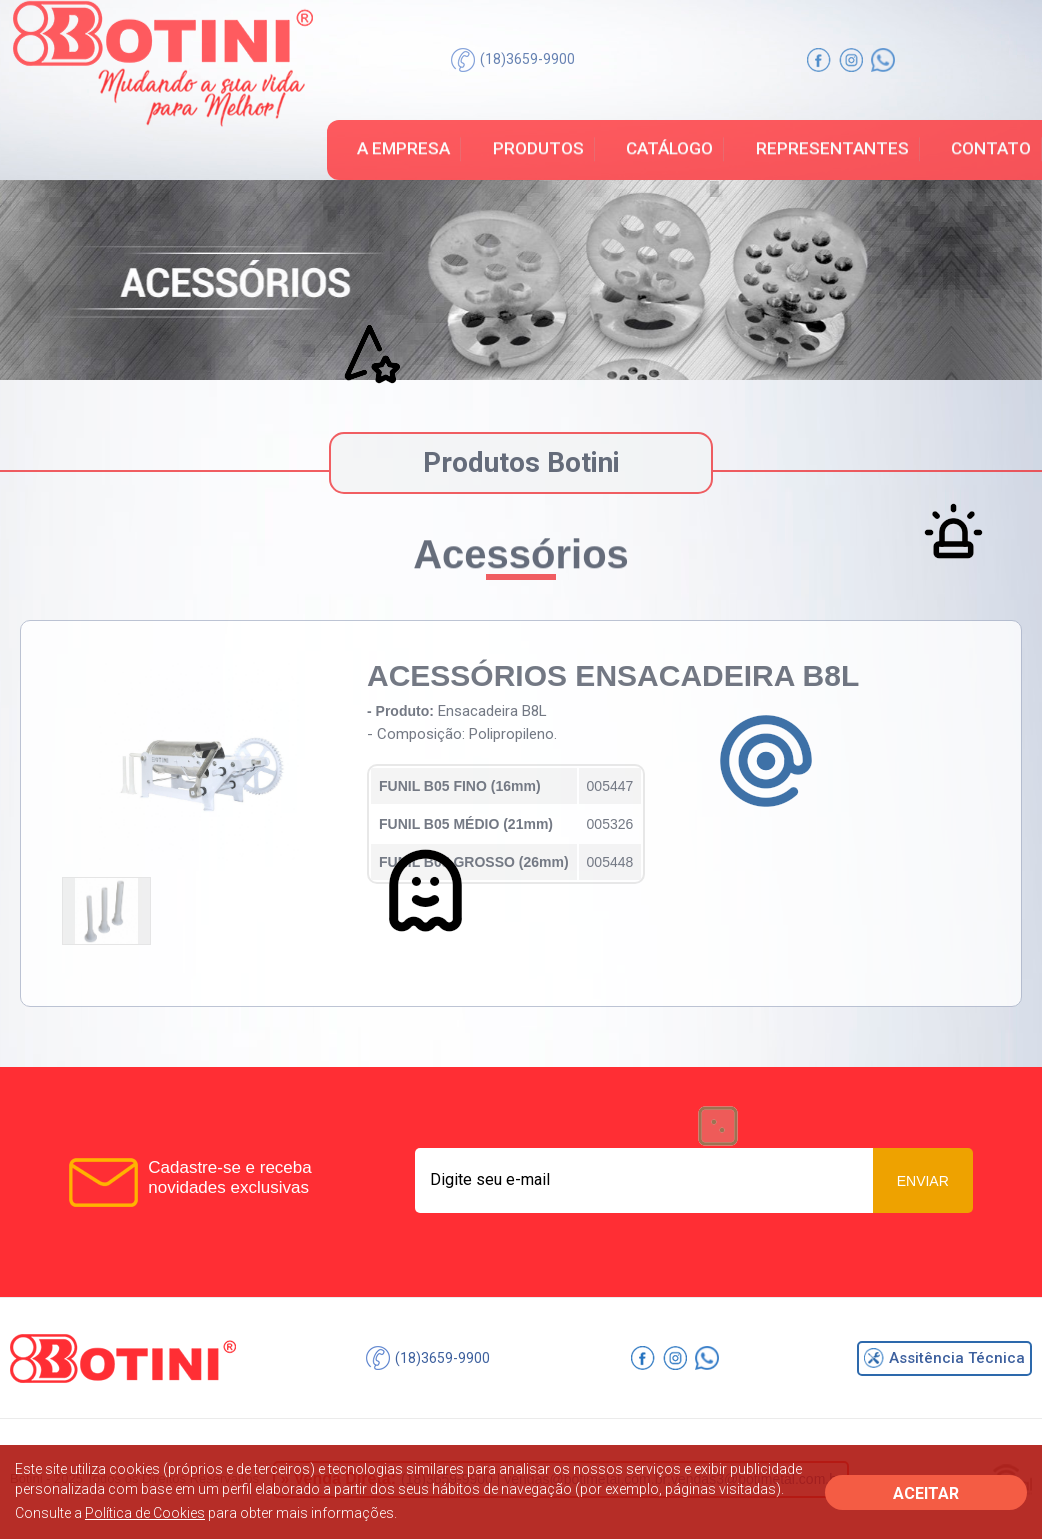 The image size is (1042, 1539). I want to click on mark current navigation as favorite, so click(369, 352).